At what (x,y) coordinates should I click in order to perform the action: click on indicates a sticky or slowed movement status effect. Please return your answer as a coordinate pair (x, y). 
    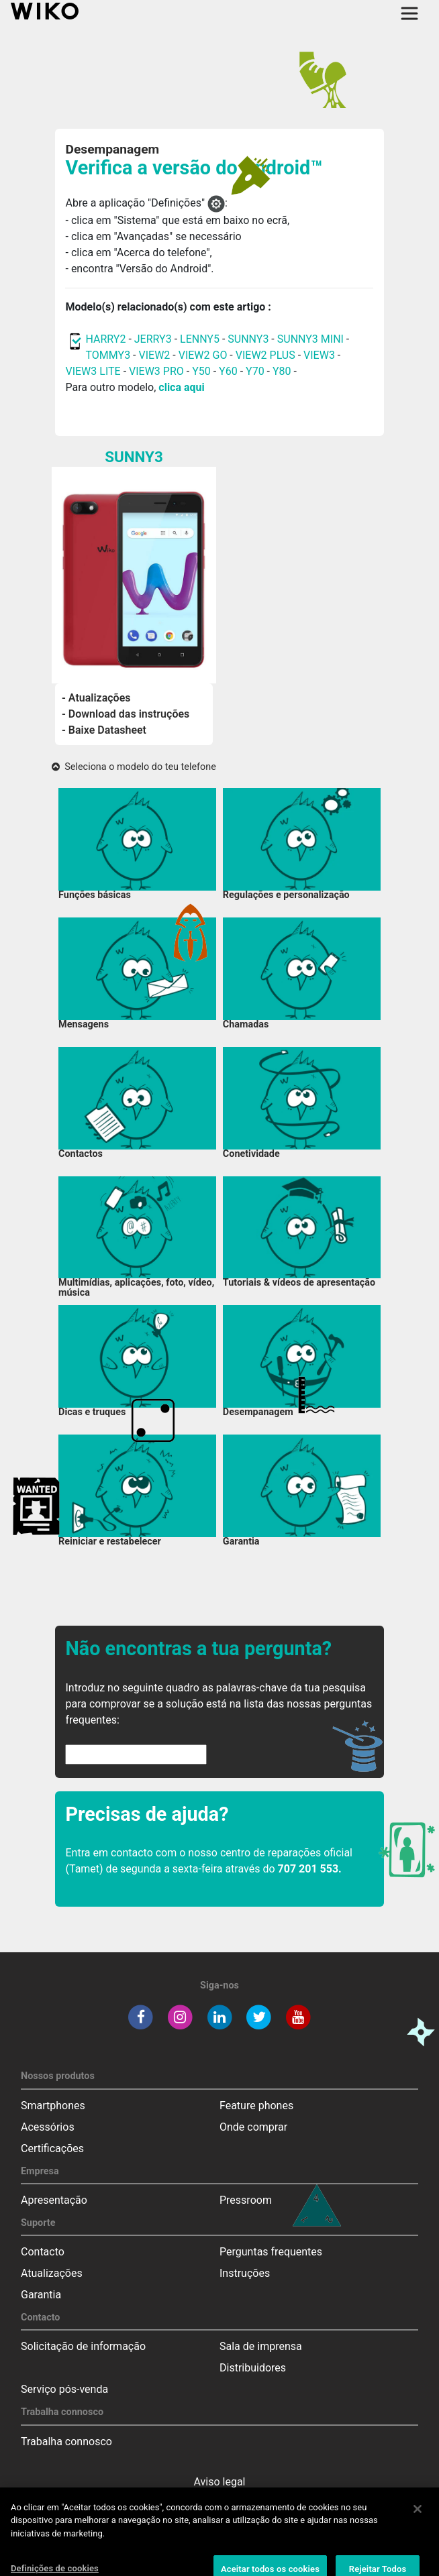
    Looking at the image, I should click on (328, 80).